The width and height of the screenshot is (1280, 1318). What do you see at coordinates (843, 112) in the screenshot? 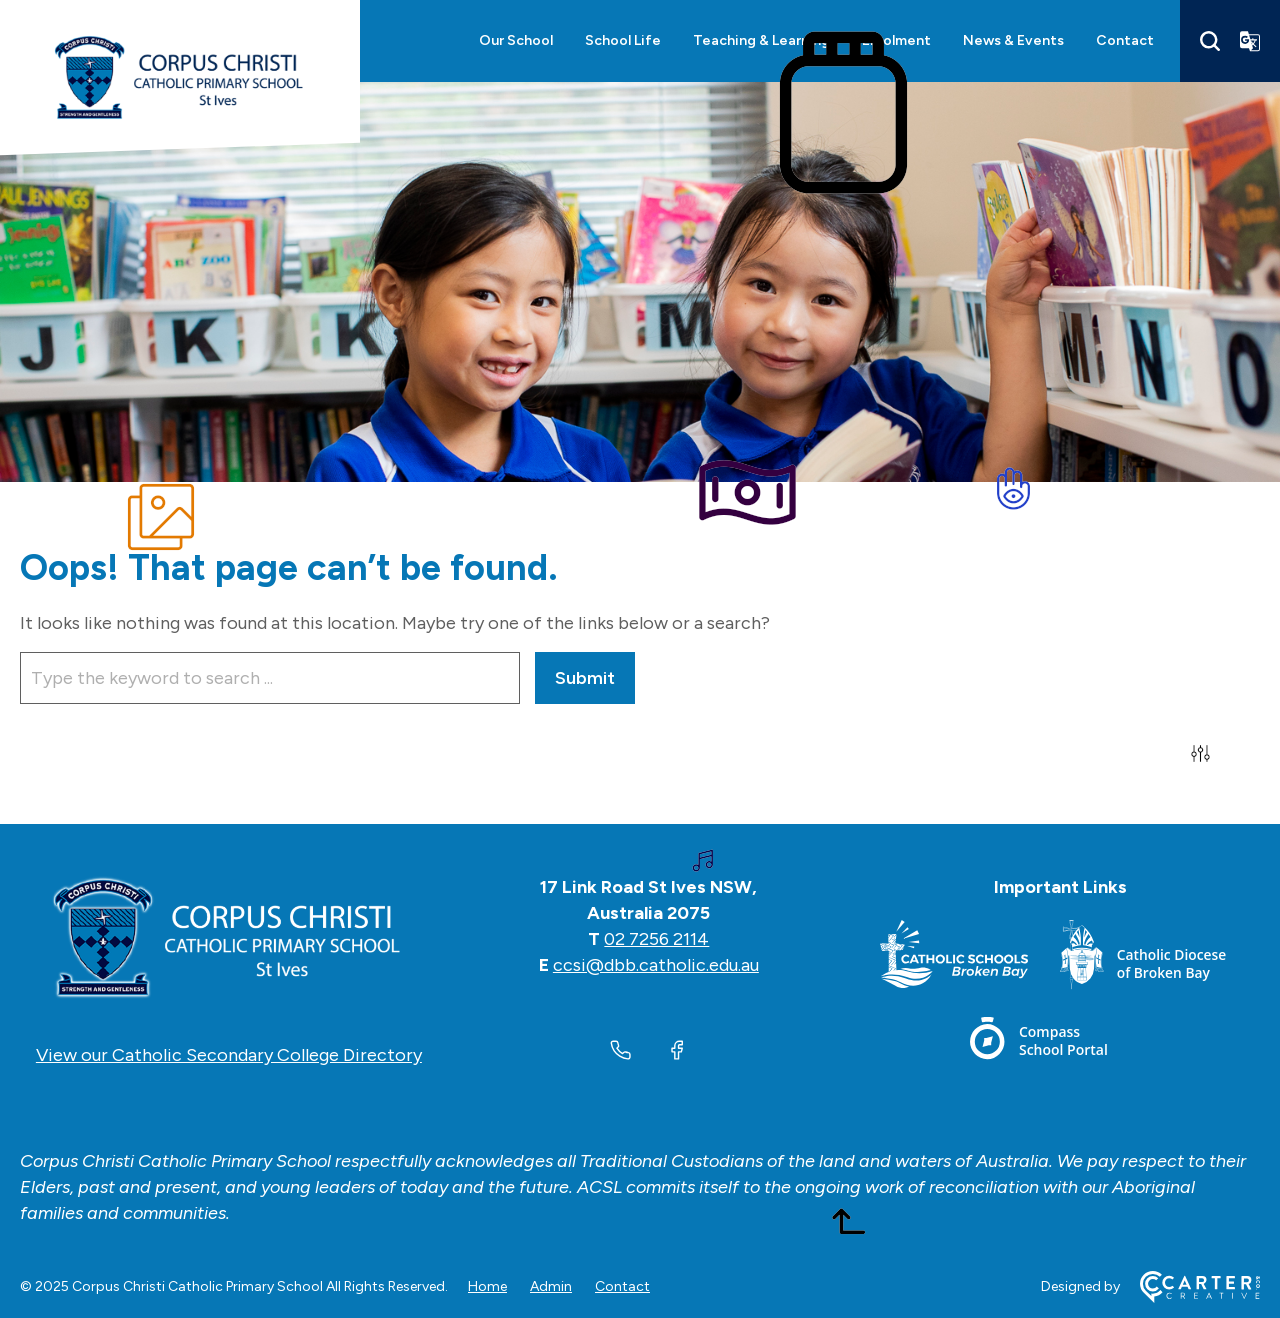
I see `store or organize items in a container` at bounding box center [843, 112].